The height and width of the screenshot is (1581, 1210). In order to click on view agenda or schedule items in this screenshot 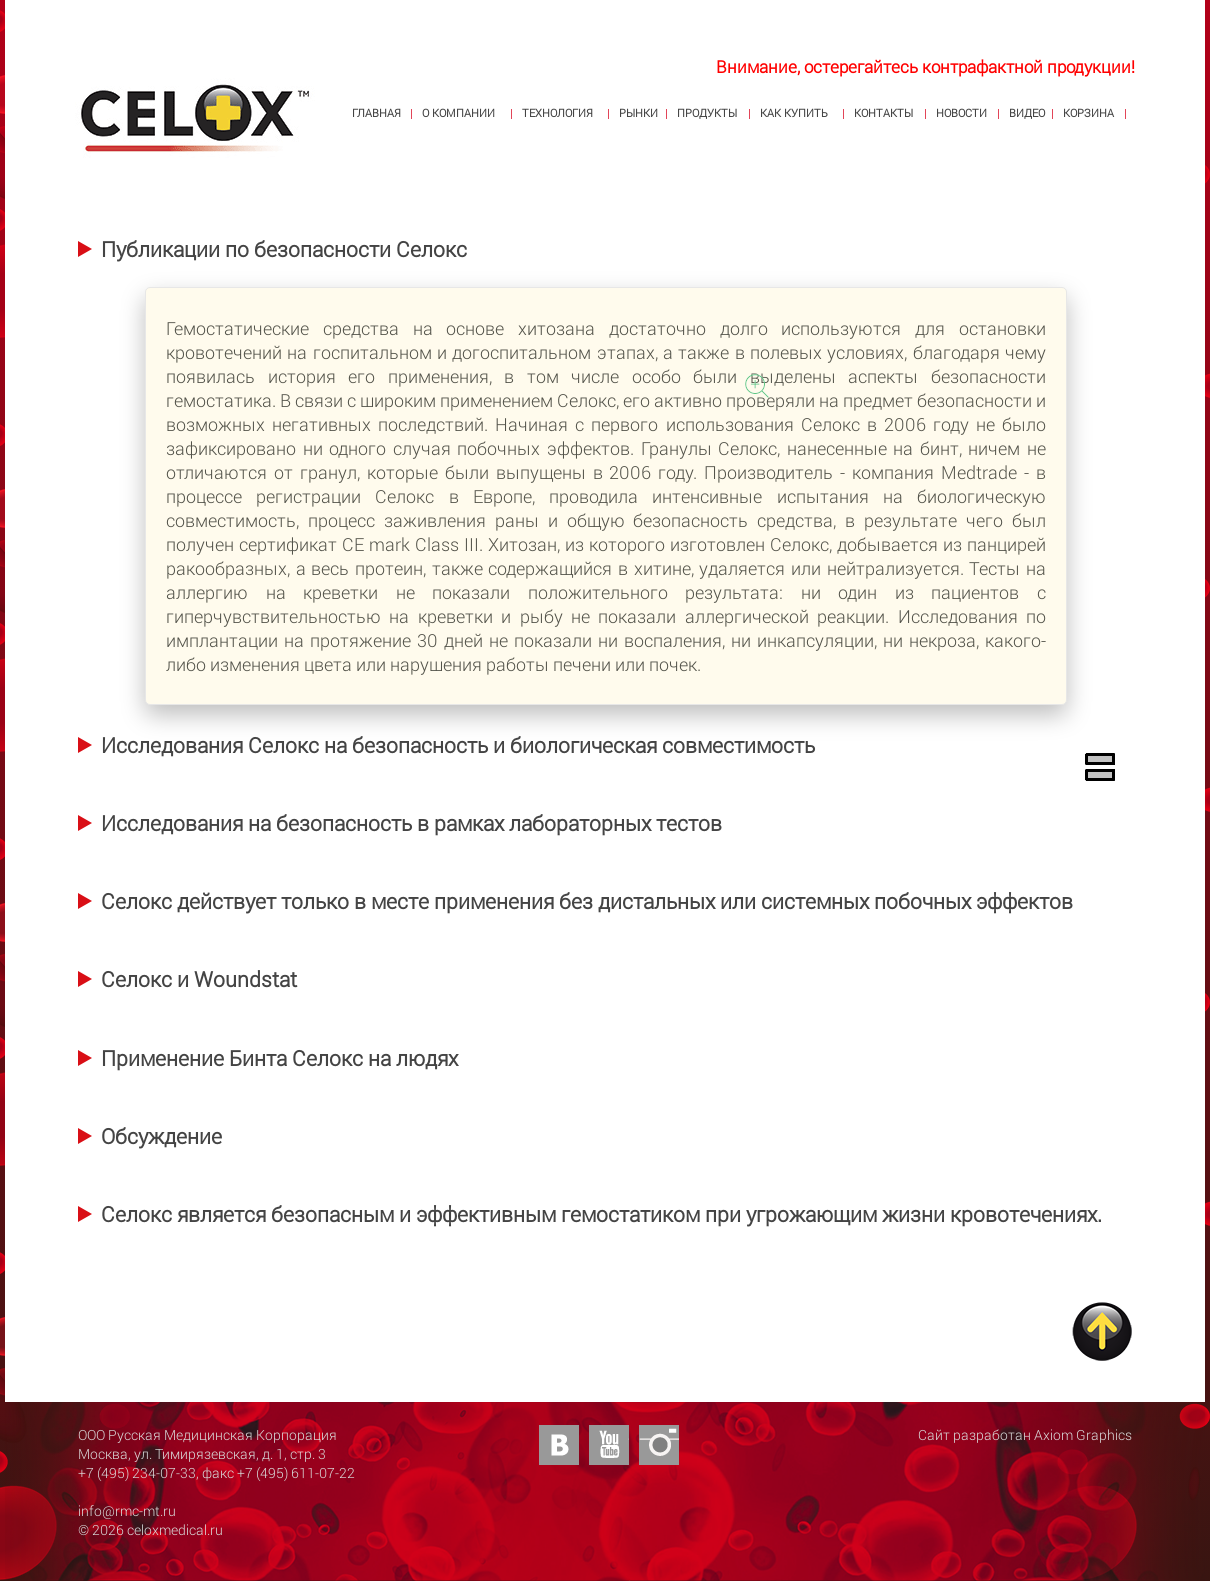, I will do `click(1101, 767)`.